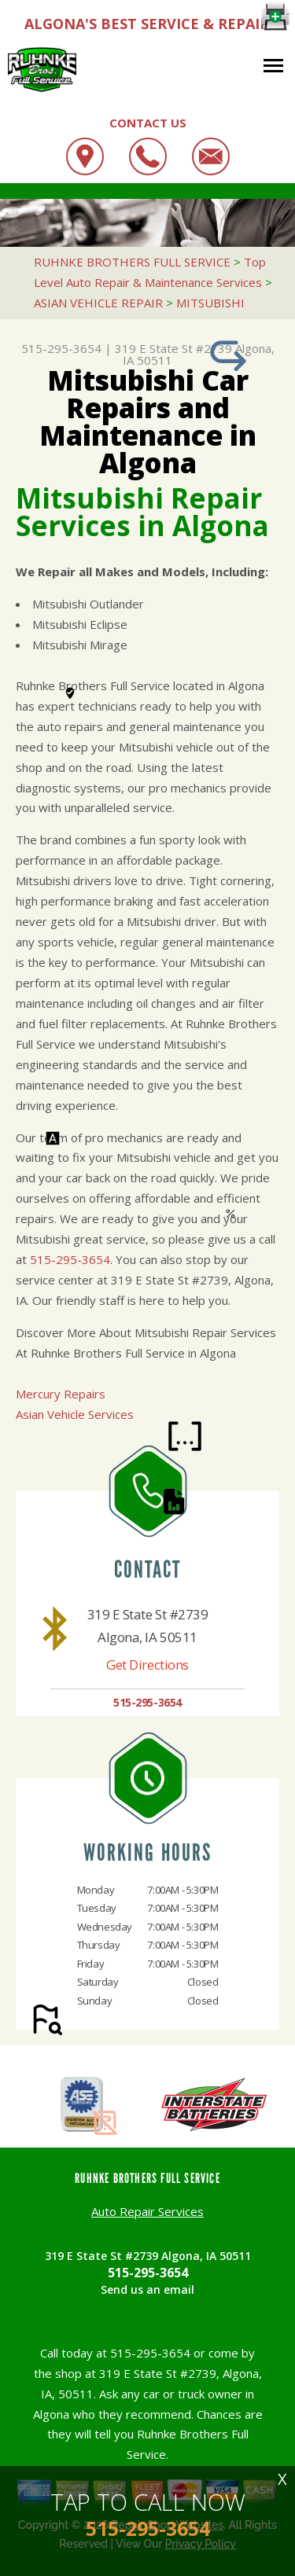 This screenshot has width=295, height=2576. Describe the element at coordinates (230, 1214) in the screenshot. I see `view discount or sale pricing` at that location.